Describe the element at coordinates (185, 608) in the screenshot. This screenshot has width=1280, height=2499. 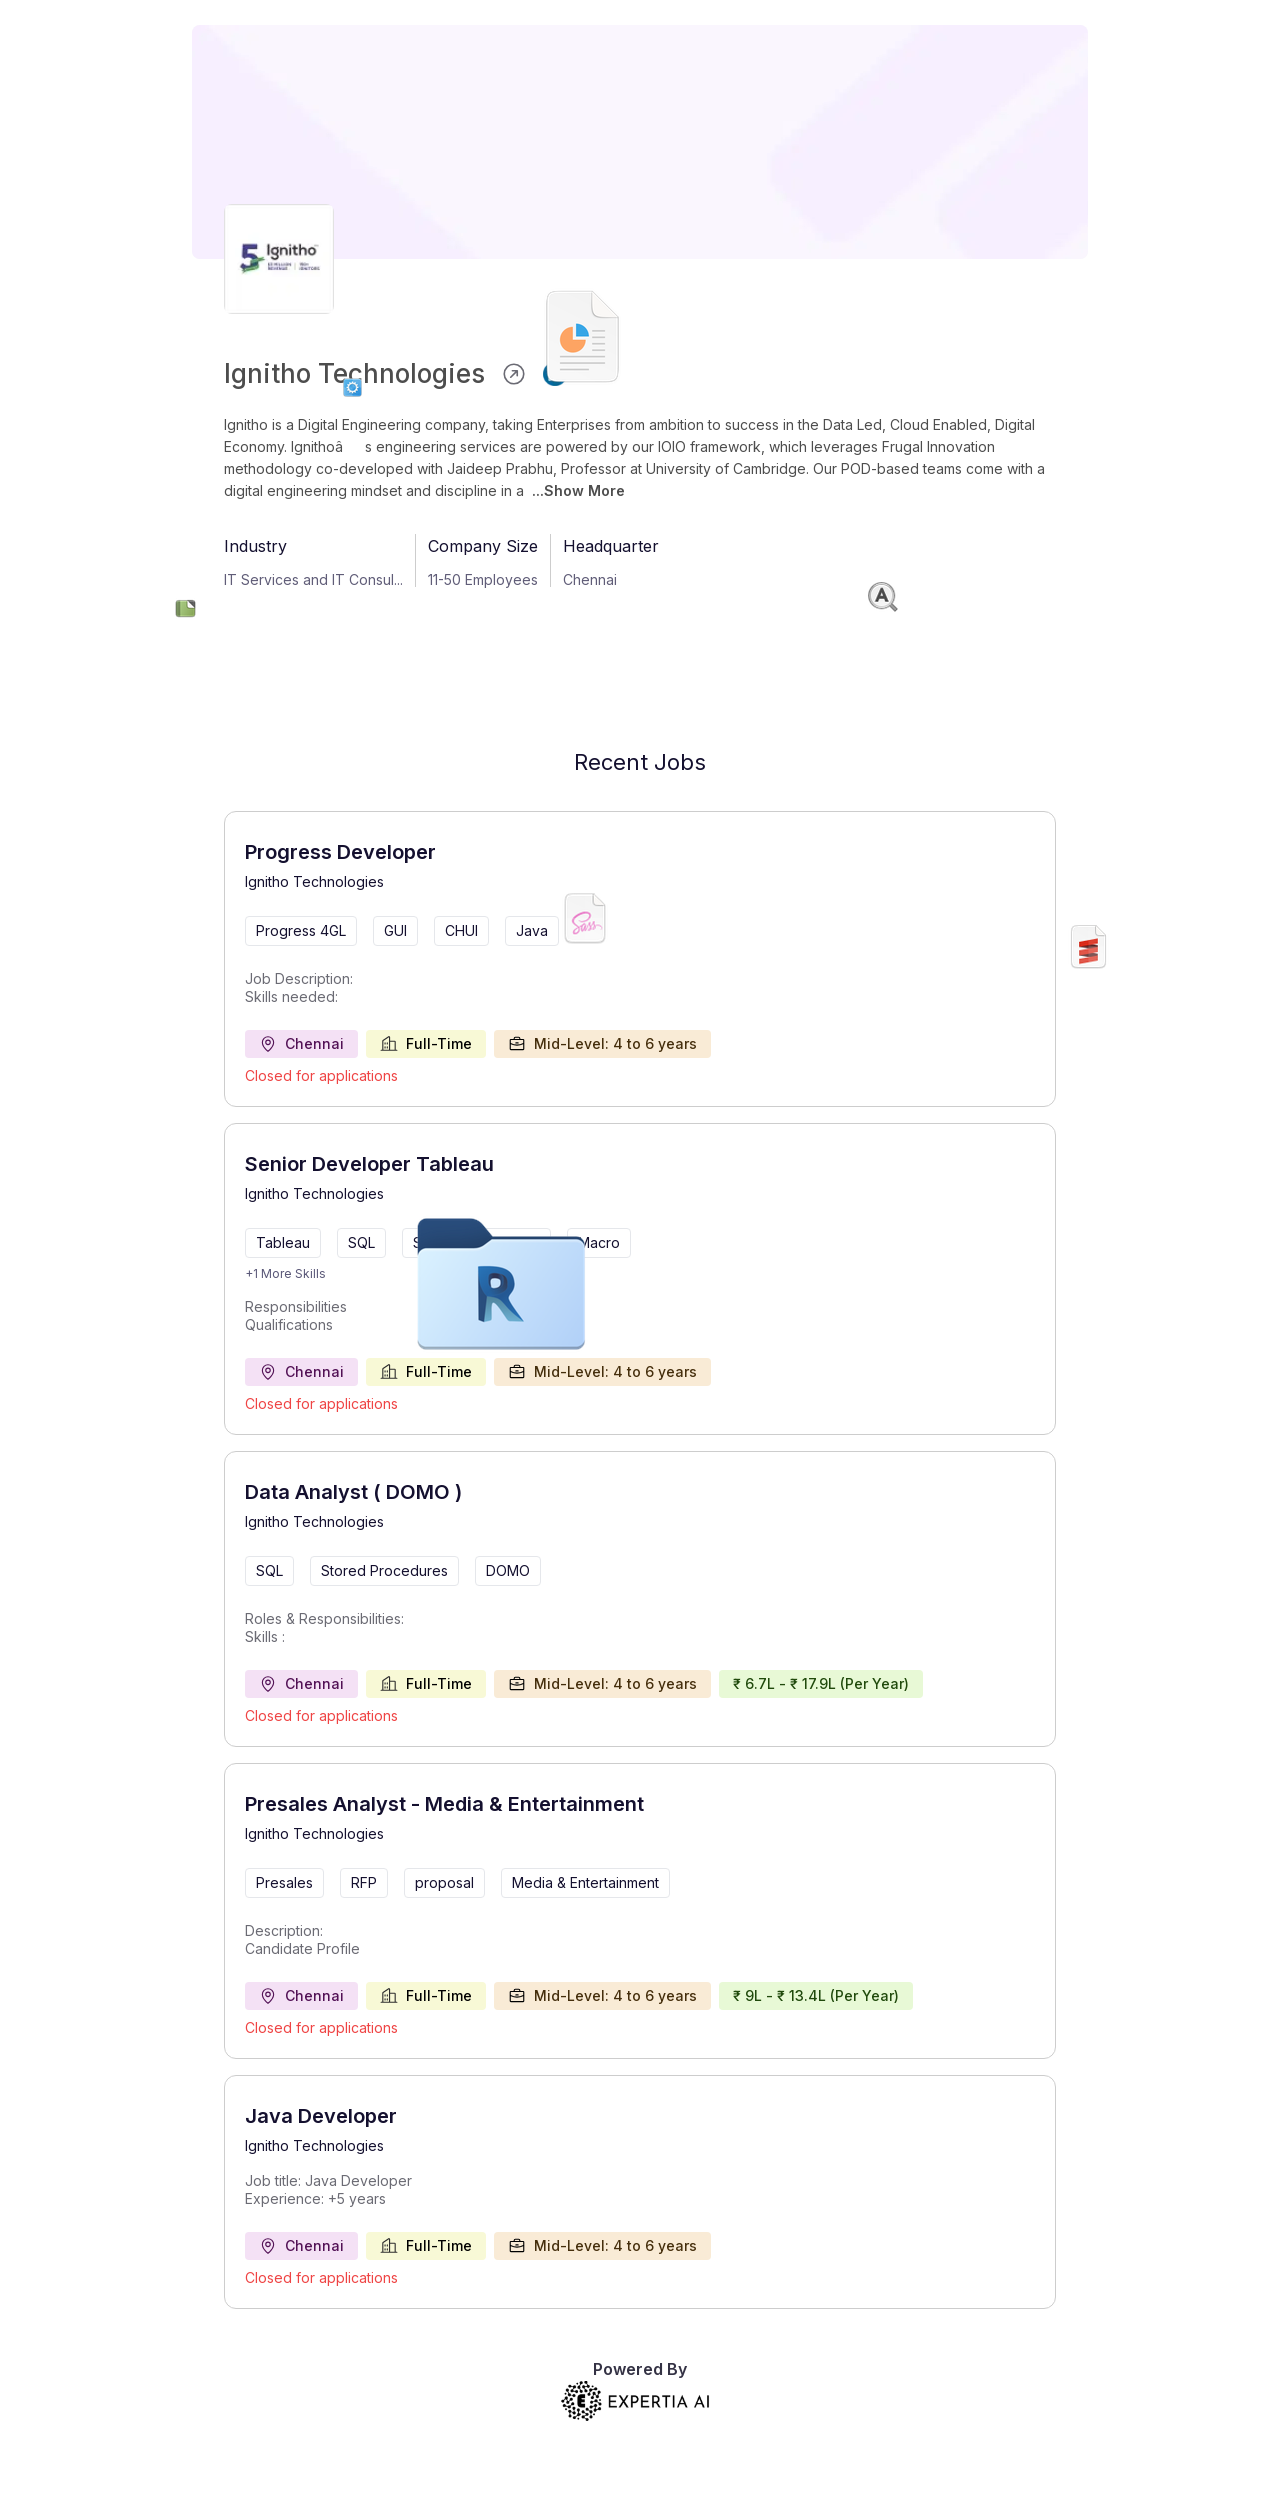
I see `change desktop wallpaper settings` at that location.